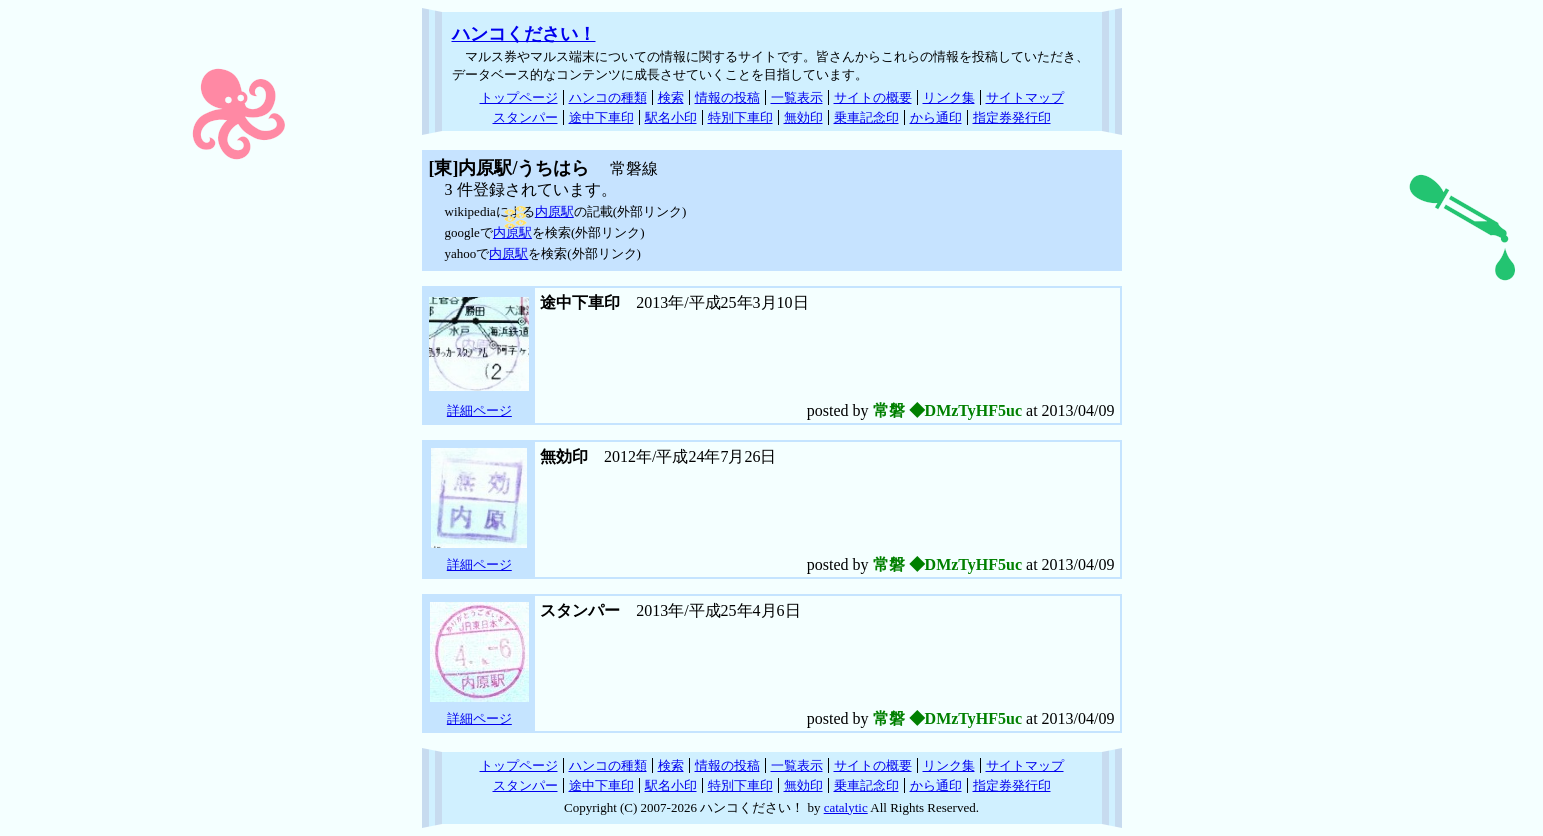  I want to click on indicates an aquatic or ocean-themed game element, so click(238, 113).